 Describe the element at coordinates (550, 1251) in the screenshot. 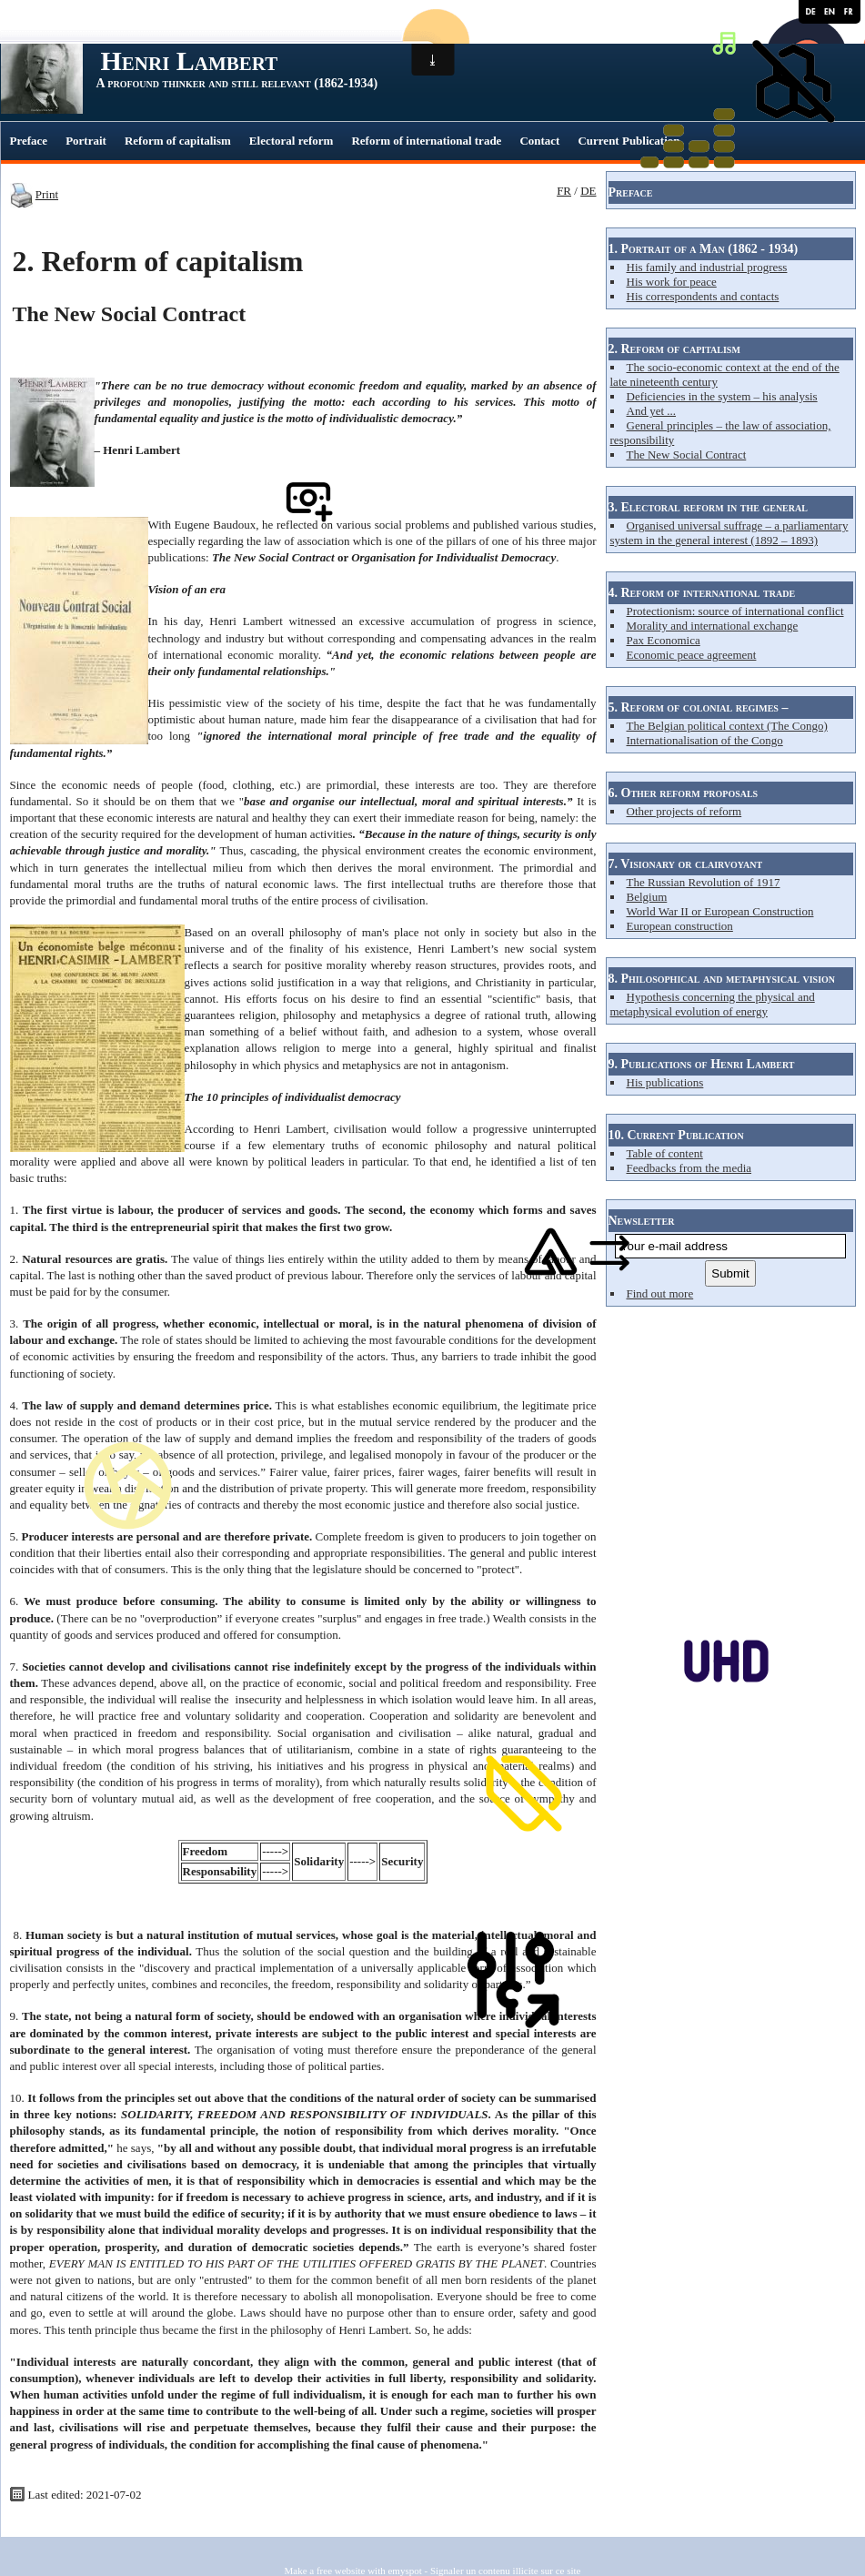

I see `Adobe brand logo` at that location.